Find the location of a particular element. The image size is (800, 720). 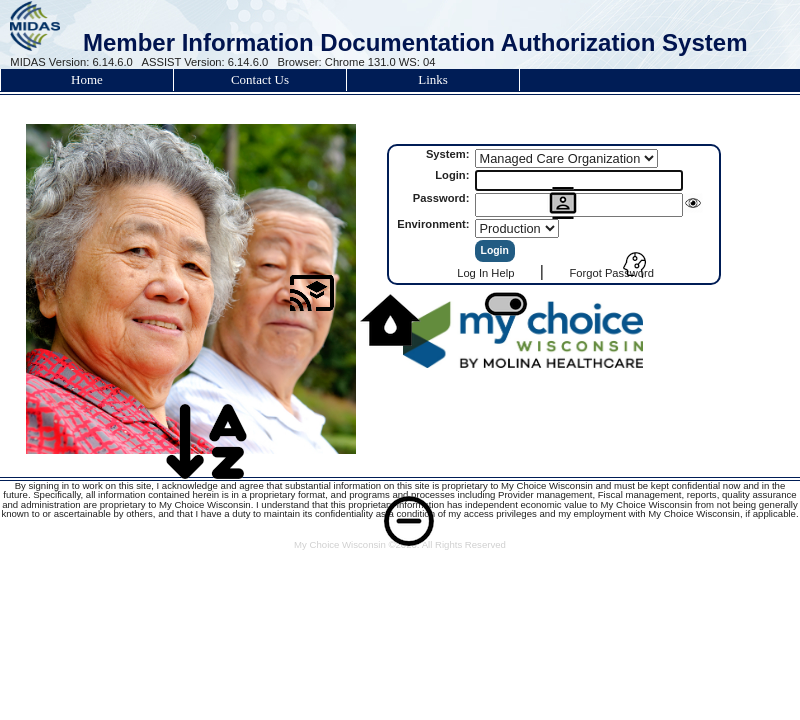

report water damage to a property is located at coordinates (390, 321).